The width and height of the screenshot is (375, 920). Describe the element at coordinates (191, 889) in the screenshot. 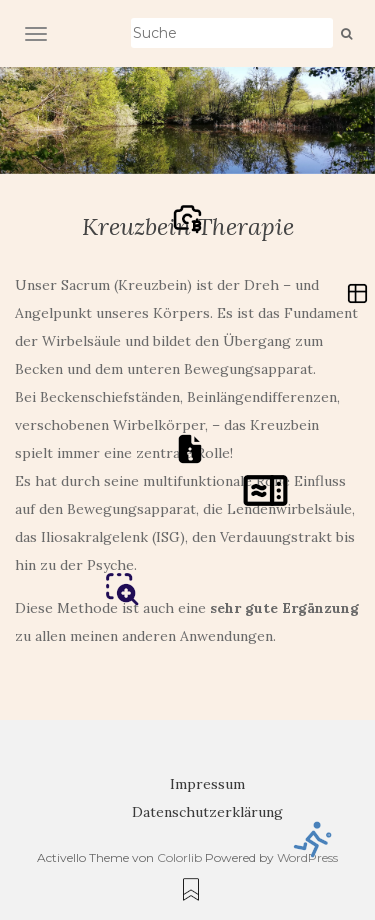

I see `save this item for later` at that location.